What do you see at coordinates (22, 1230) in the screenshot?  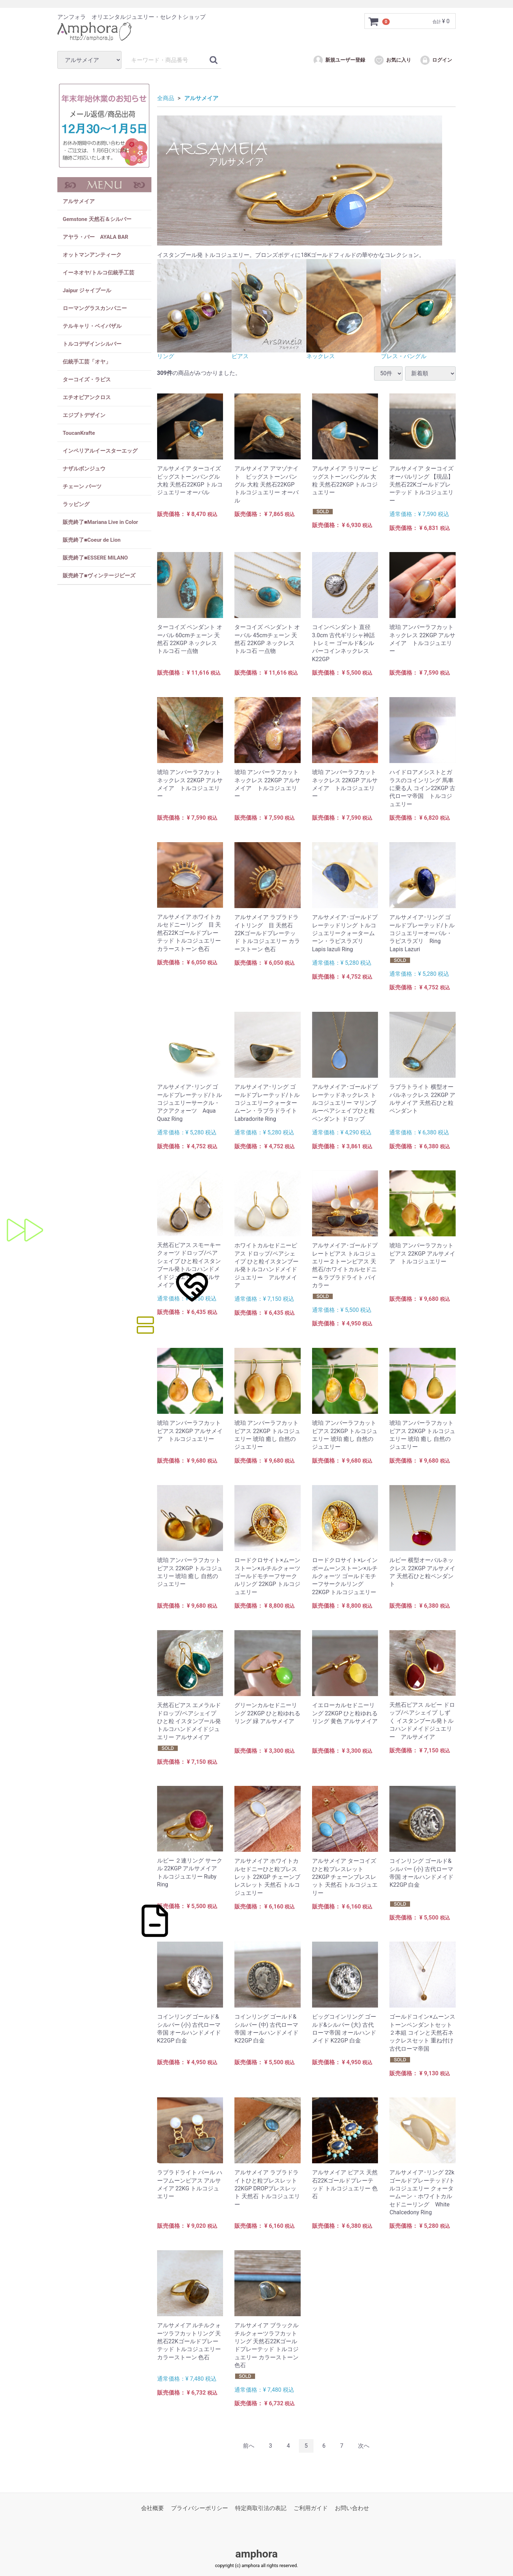 I see `skip forward in media playback` at bounding box center [22, 1230].